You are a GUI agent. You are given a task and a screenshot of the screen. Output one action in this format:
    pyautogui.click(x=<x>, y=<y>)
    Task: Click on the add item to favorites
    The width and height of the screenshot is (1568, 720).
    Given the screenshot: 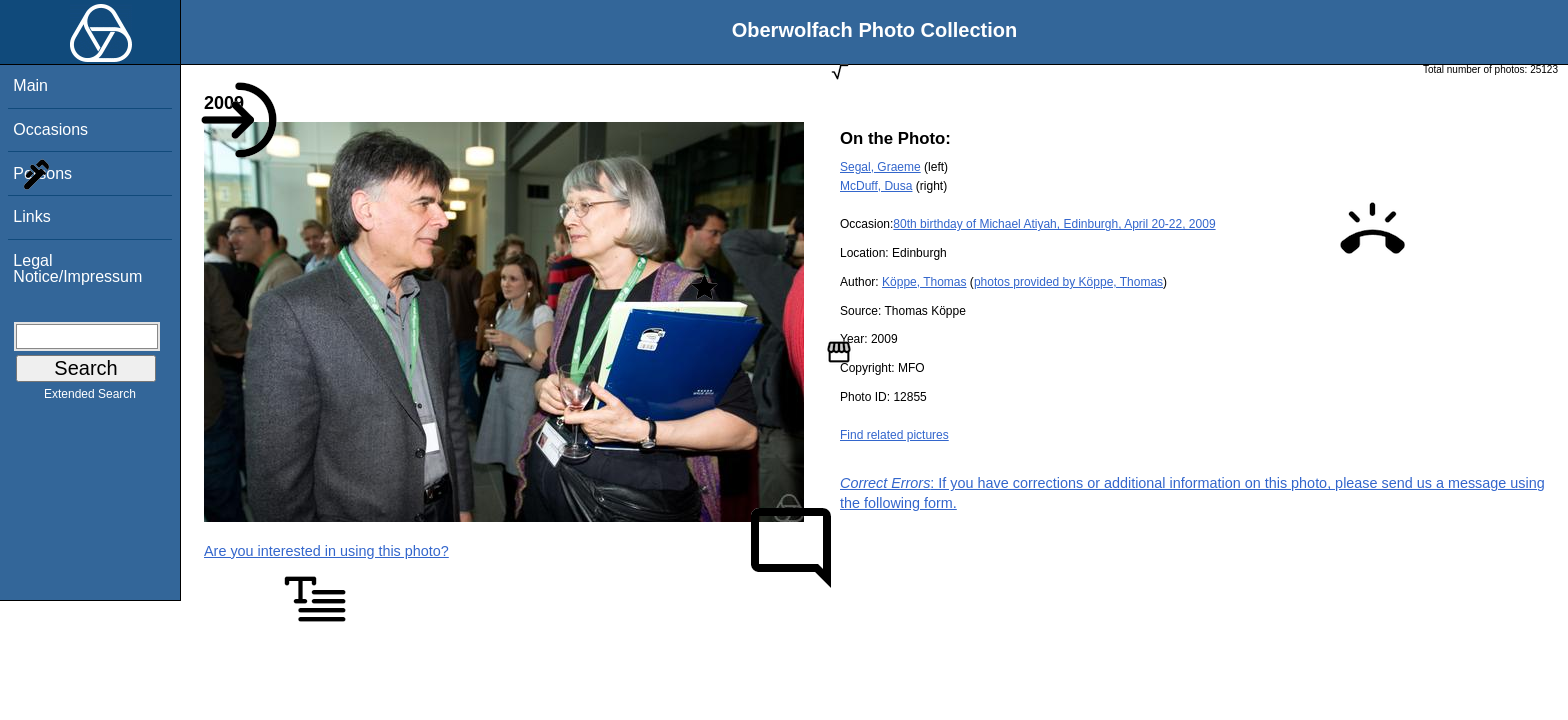 What is the action you would take?
    pyautogui.click(x=704, y=287)
    